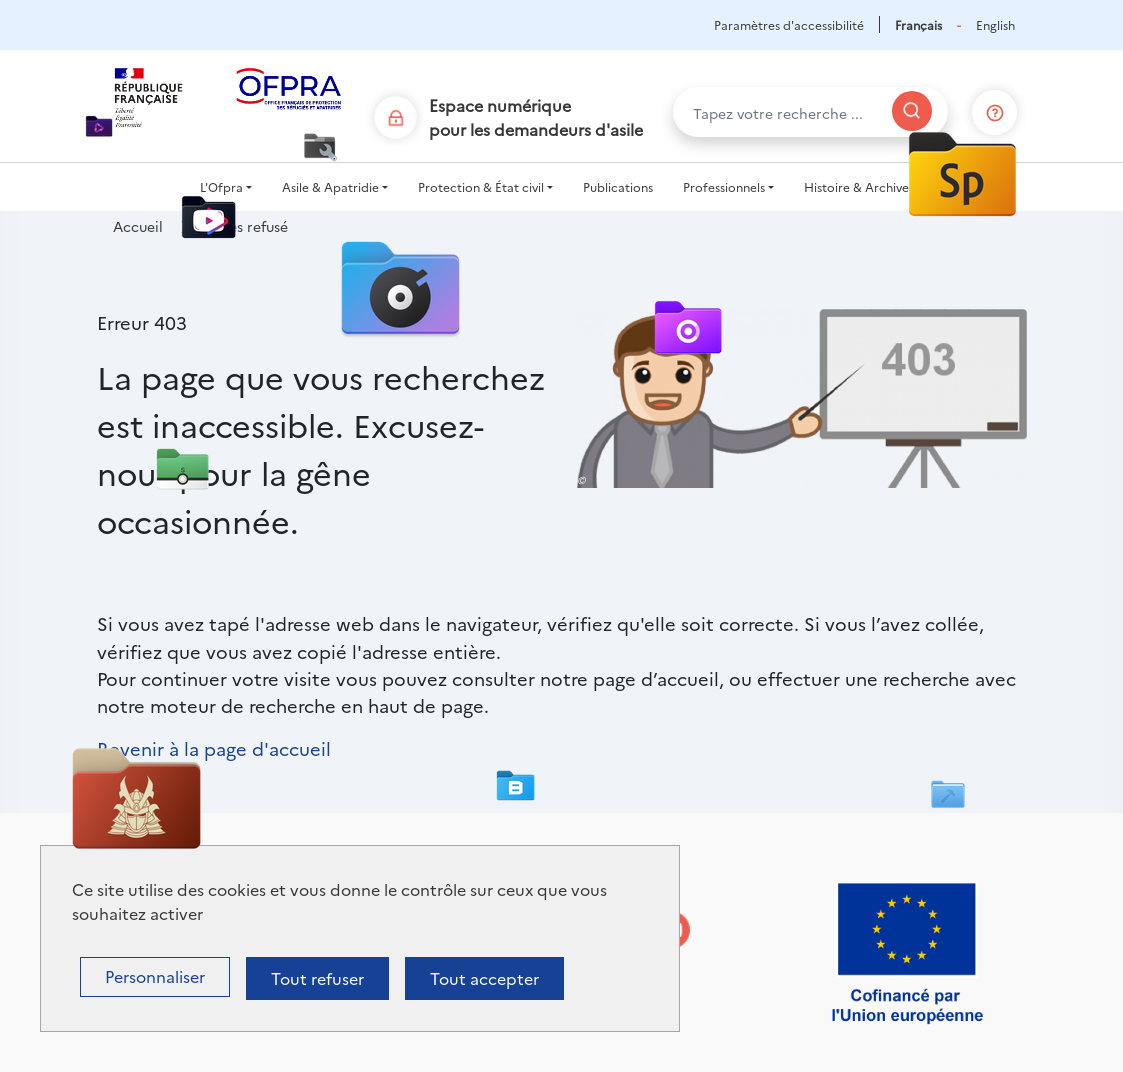 The width and height of the screenshot is (1123, 1072). What do you see at coordinates (688, 329) in the screenshot?
I see `open wondershare orgcharting project folder` at bounding box center [688, 329].